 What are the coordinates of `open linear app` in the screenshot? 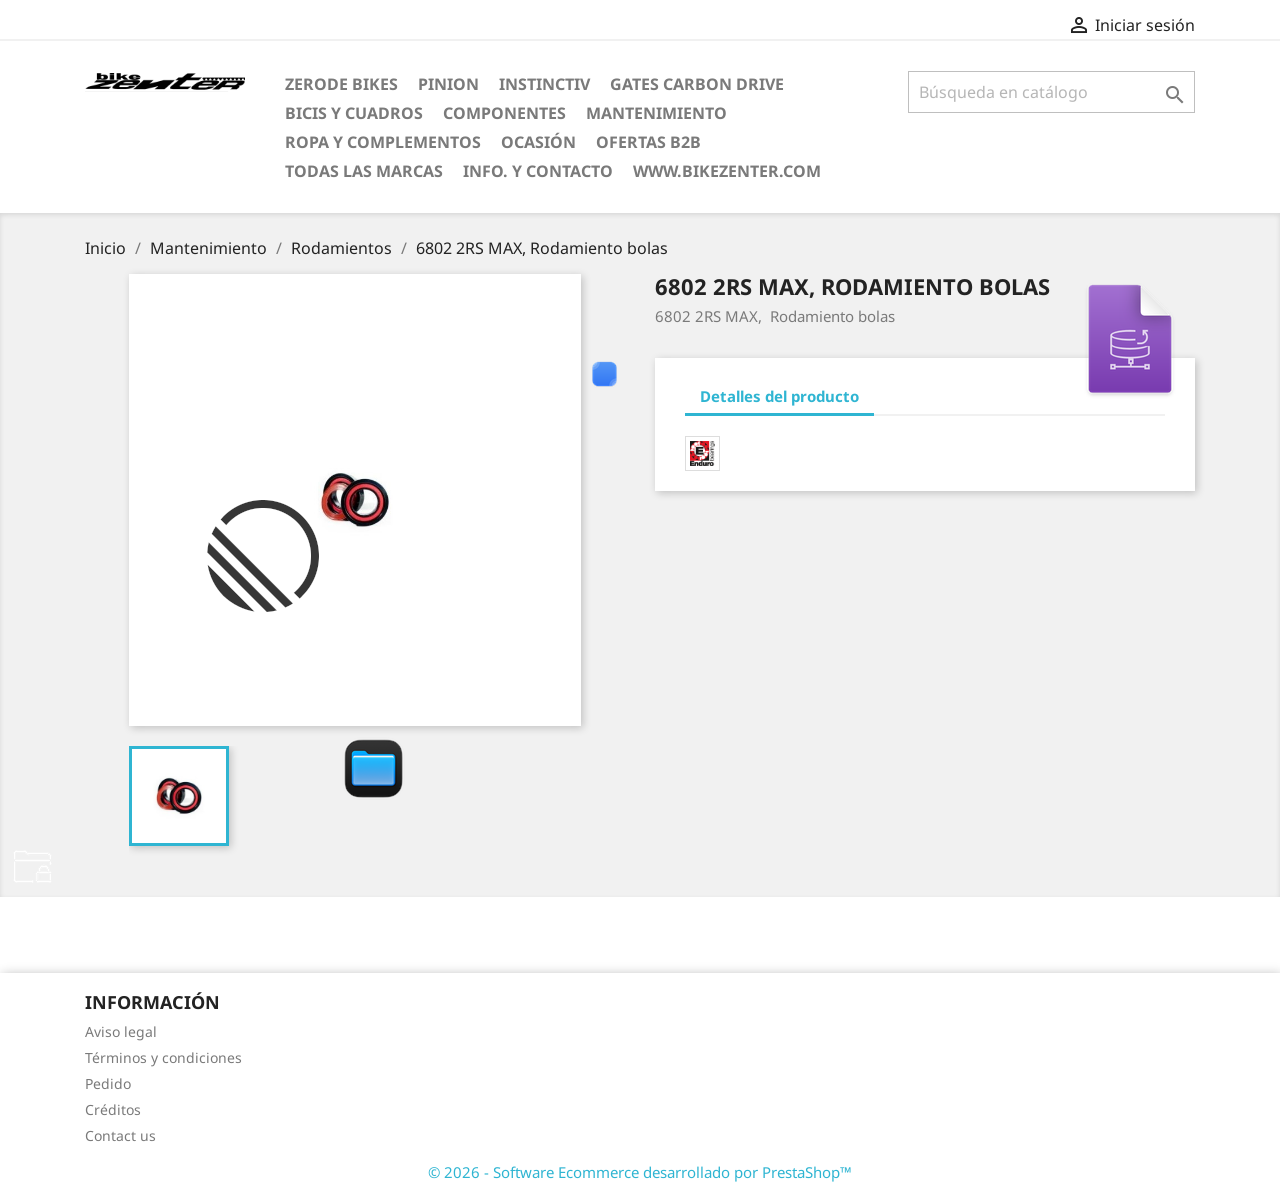 It's located at (263, 556).